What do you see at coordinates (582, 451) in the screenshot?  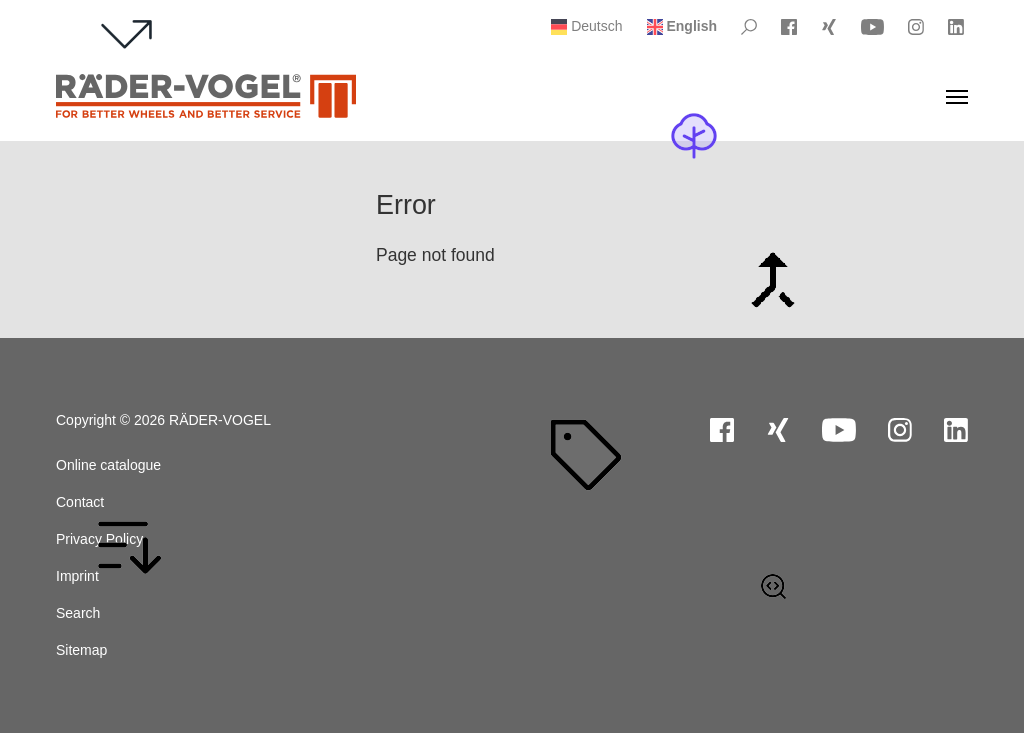 I see `add a tag or label to an item` at bounding box center [582, 451].